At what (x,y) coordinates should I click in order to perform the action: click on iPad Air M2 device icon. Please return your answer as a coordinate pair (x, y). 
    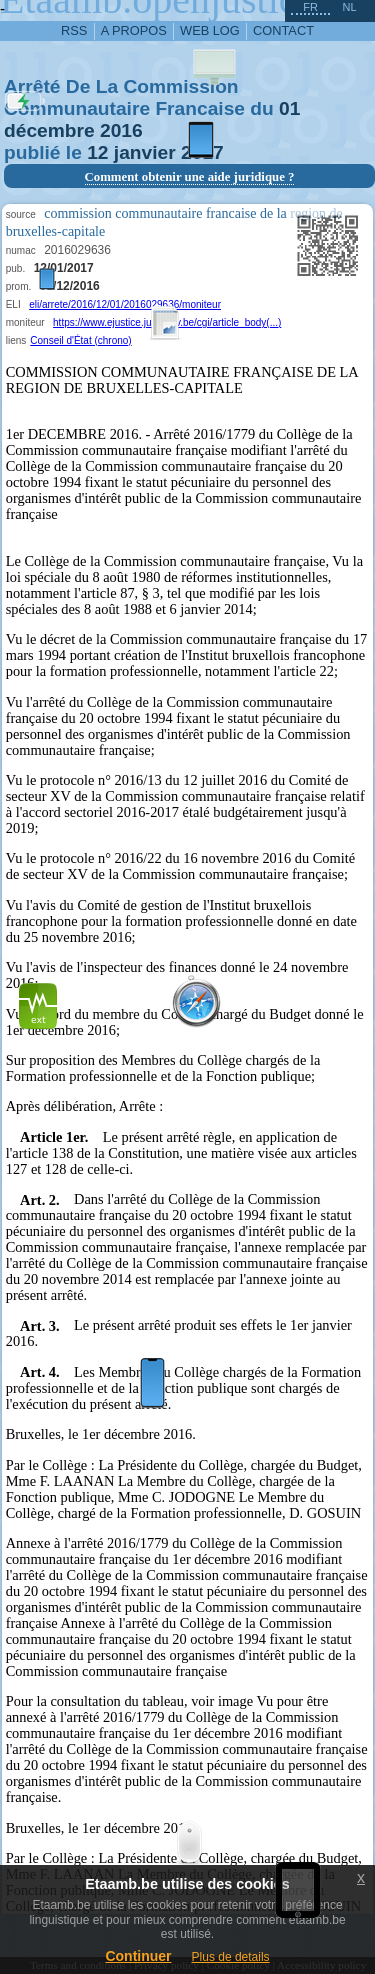
    Looking at the image, I should click on (47, 279).